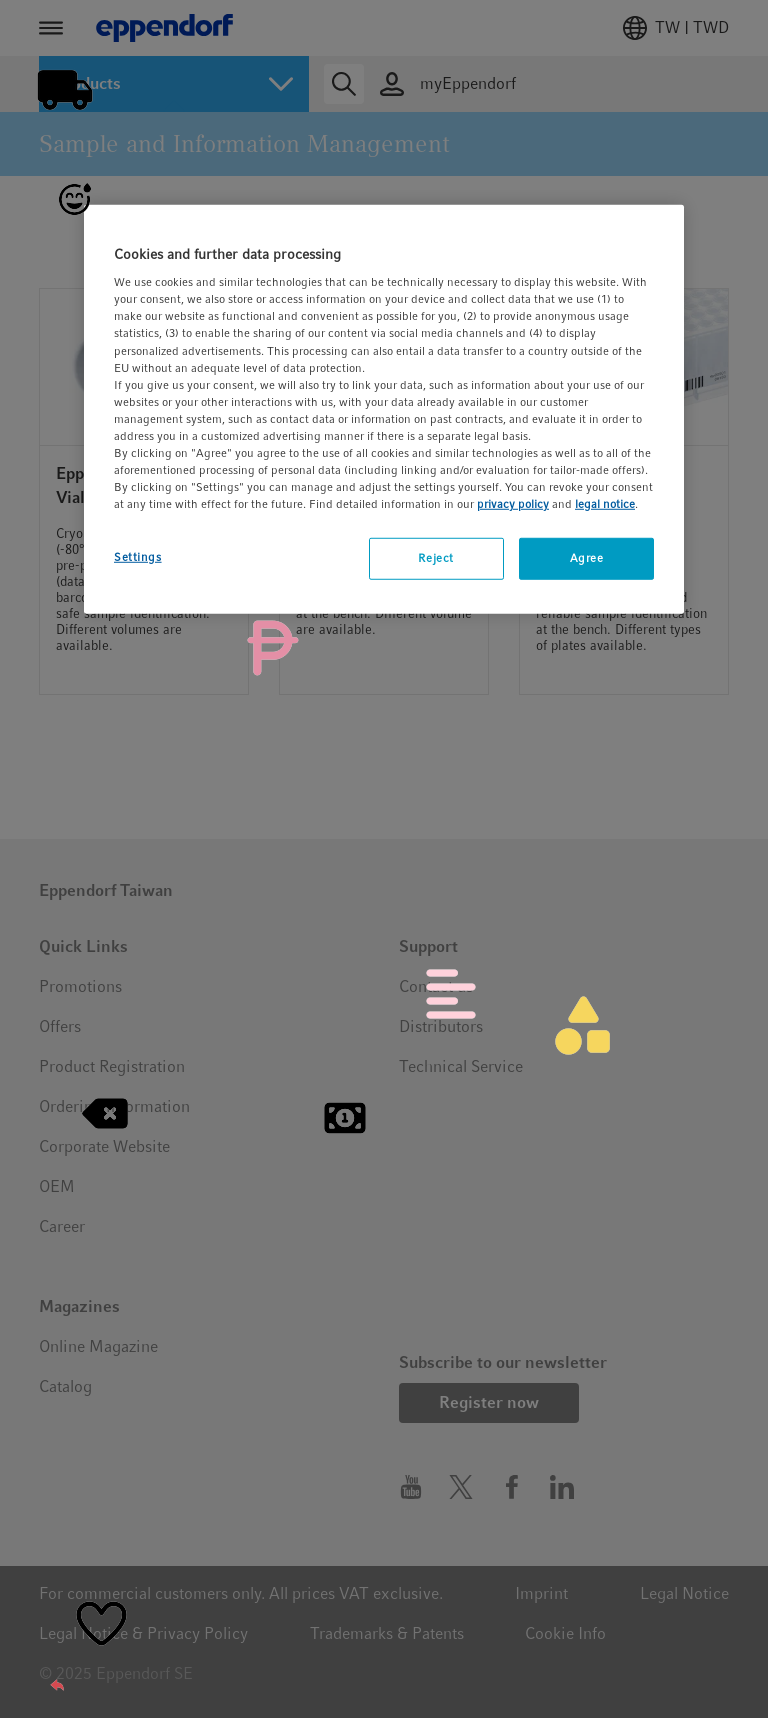 This screenshot has width=768, height=1718. What do you see at coordinates (101, 1623) in the screenshot?
I see `add to favorites` at bounding box center [101, 1623].